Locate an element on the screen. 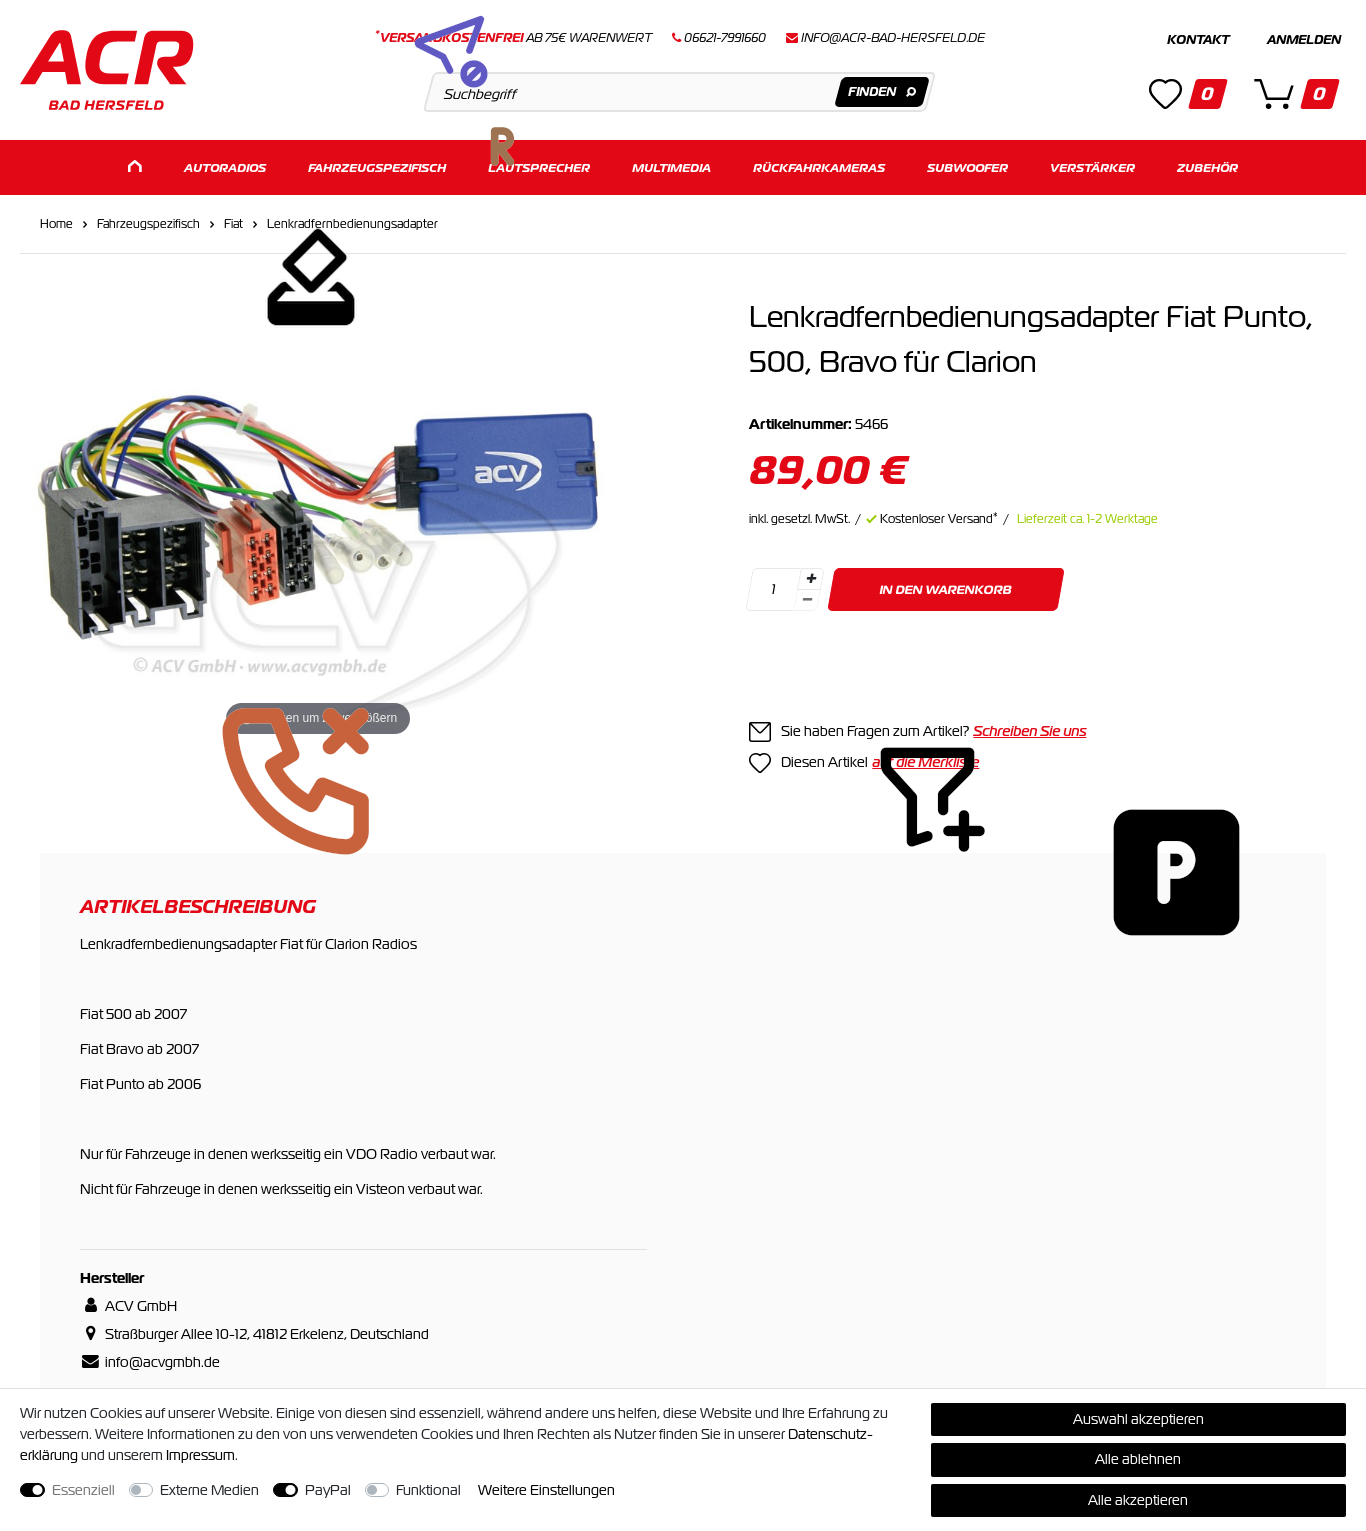 The image size is (1366, 1531). add a new filter is located at coordinates (927, 794).